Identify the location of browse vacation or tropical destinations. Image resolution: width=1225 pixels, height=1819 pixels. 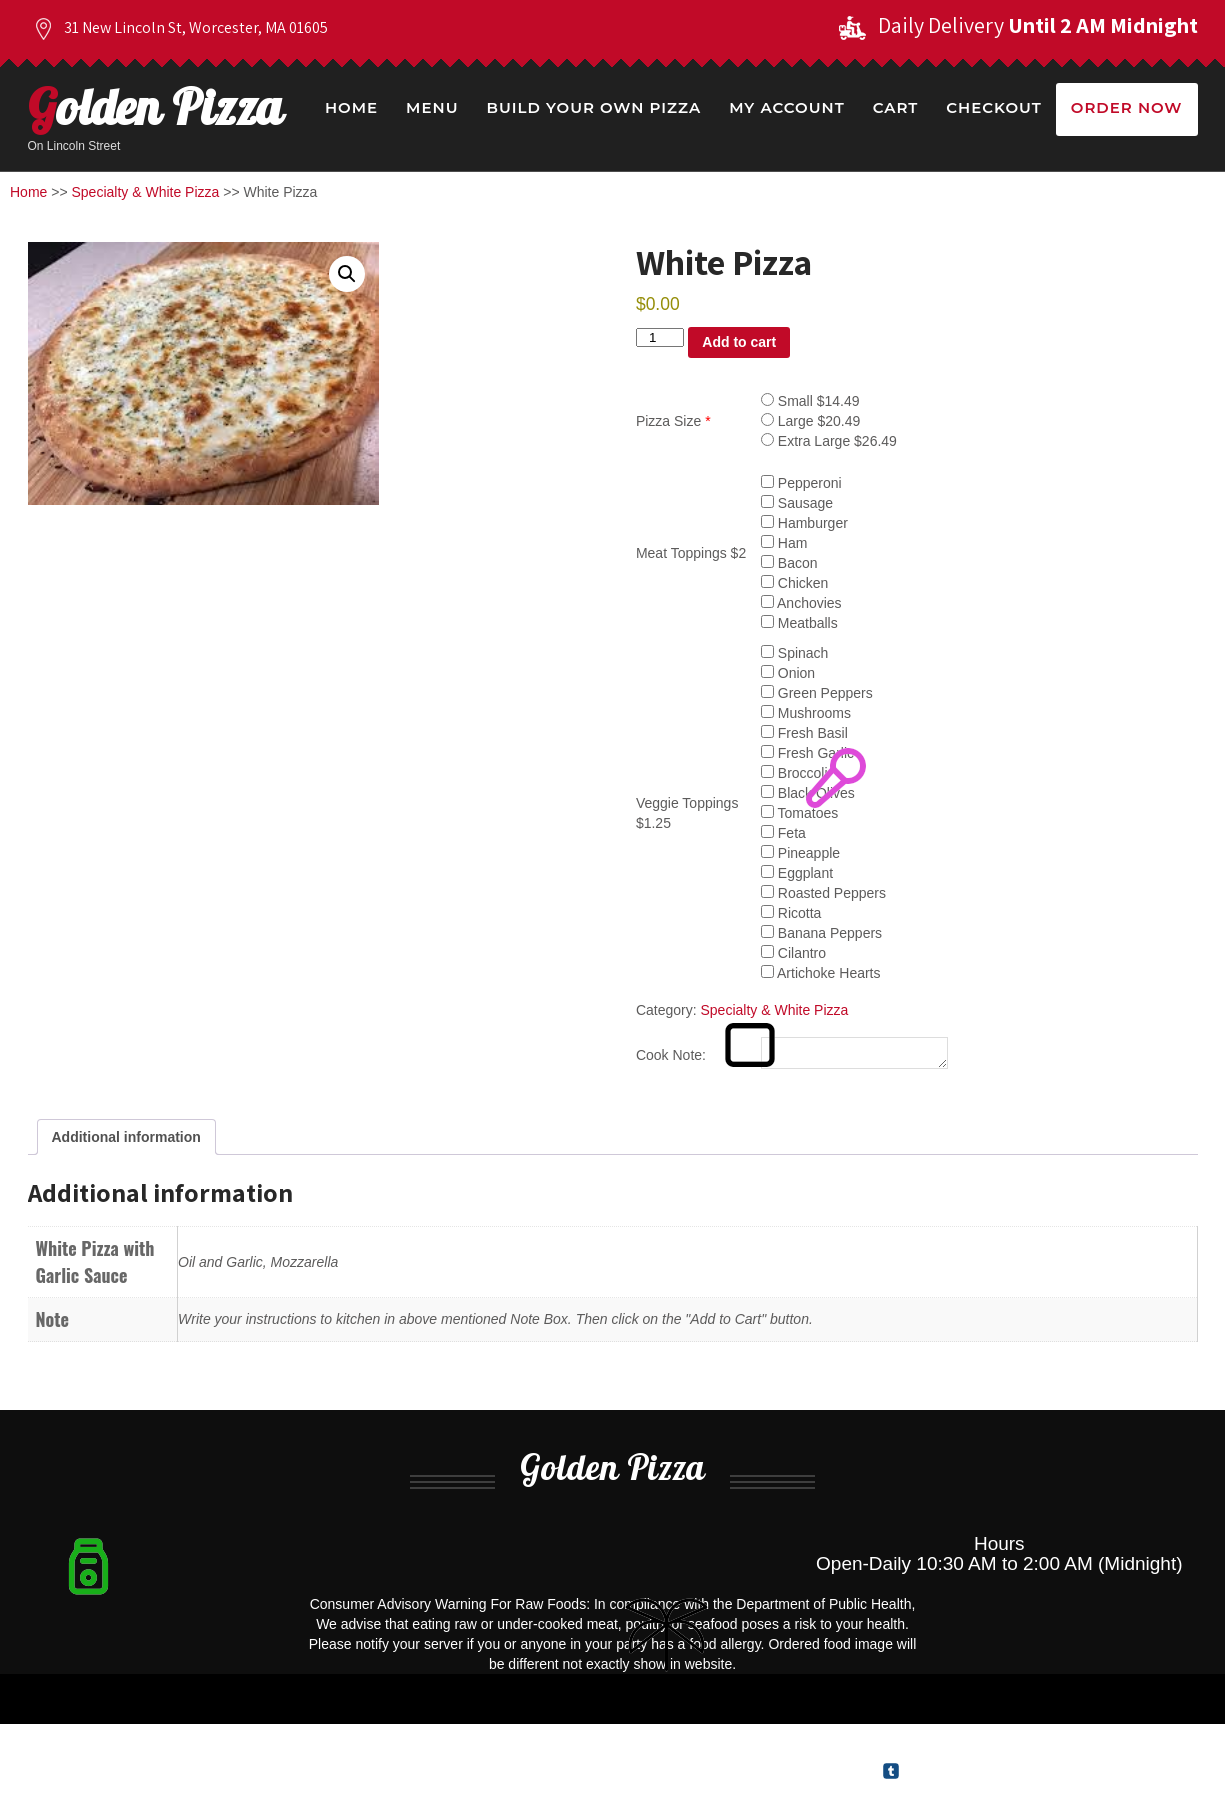
(666, 1633).